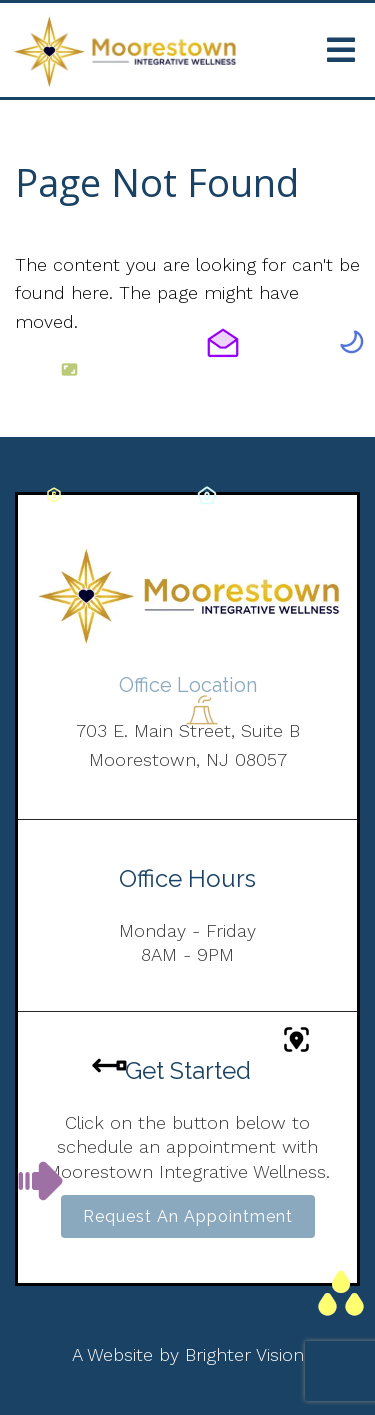 The width and height of the screenshot is (375, 1415). What do you see at coordinates (296, 1039) in the screenshot?
I see `activate live view mode for real-time location tracking` at bounding box center [296, 1039].